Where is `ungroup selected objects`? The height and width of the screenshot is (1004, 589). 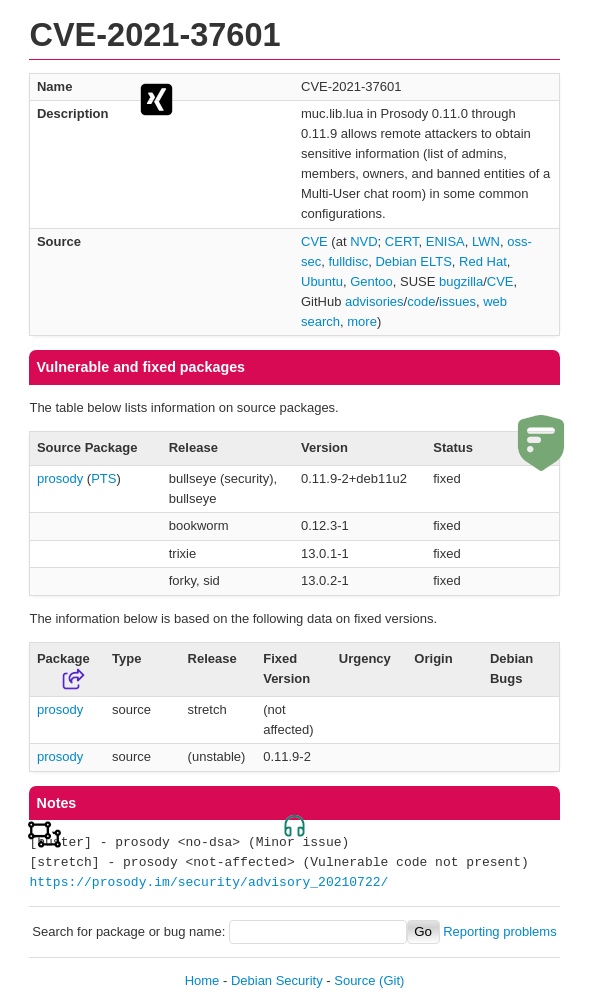
ungroup selected objects is located at coordinates (44, 834).